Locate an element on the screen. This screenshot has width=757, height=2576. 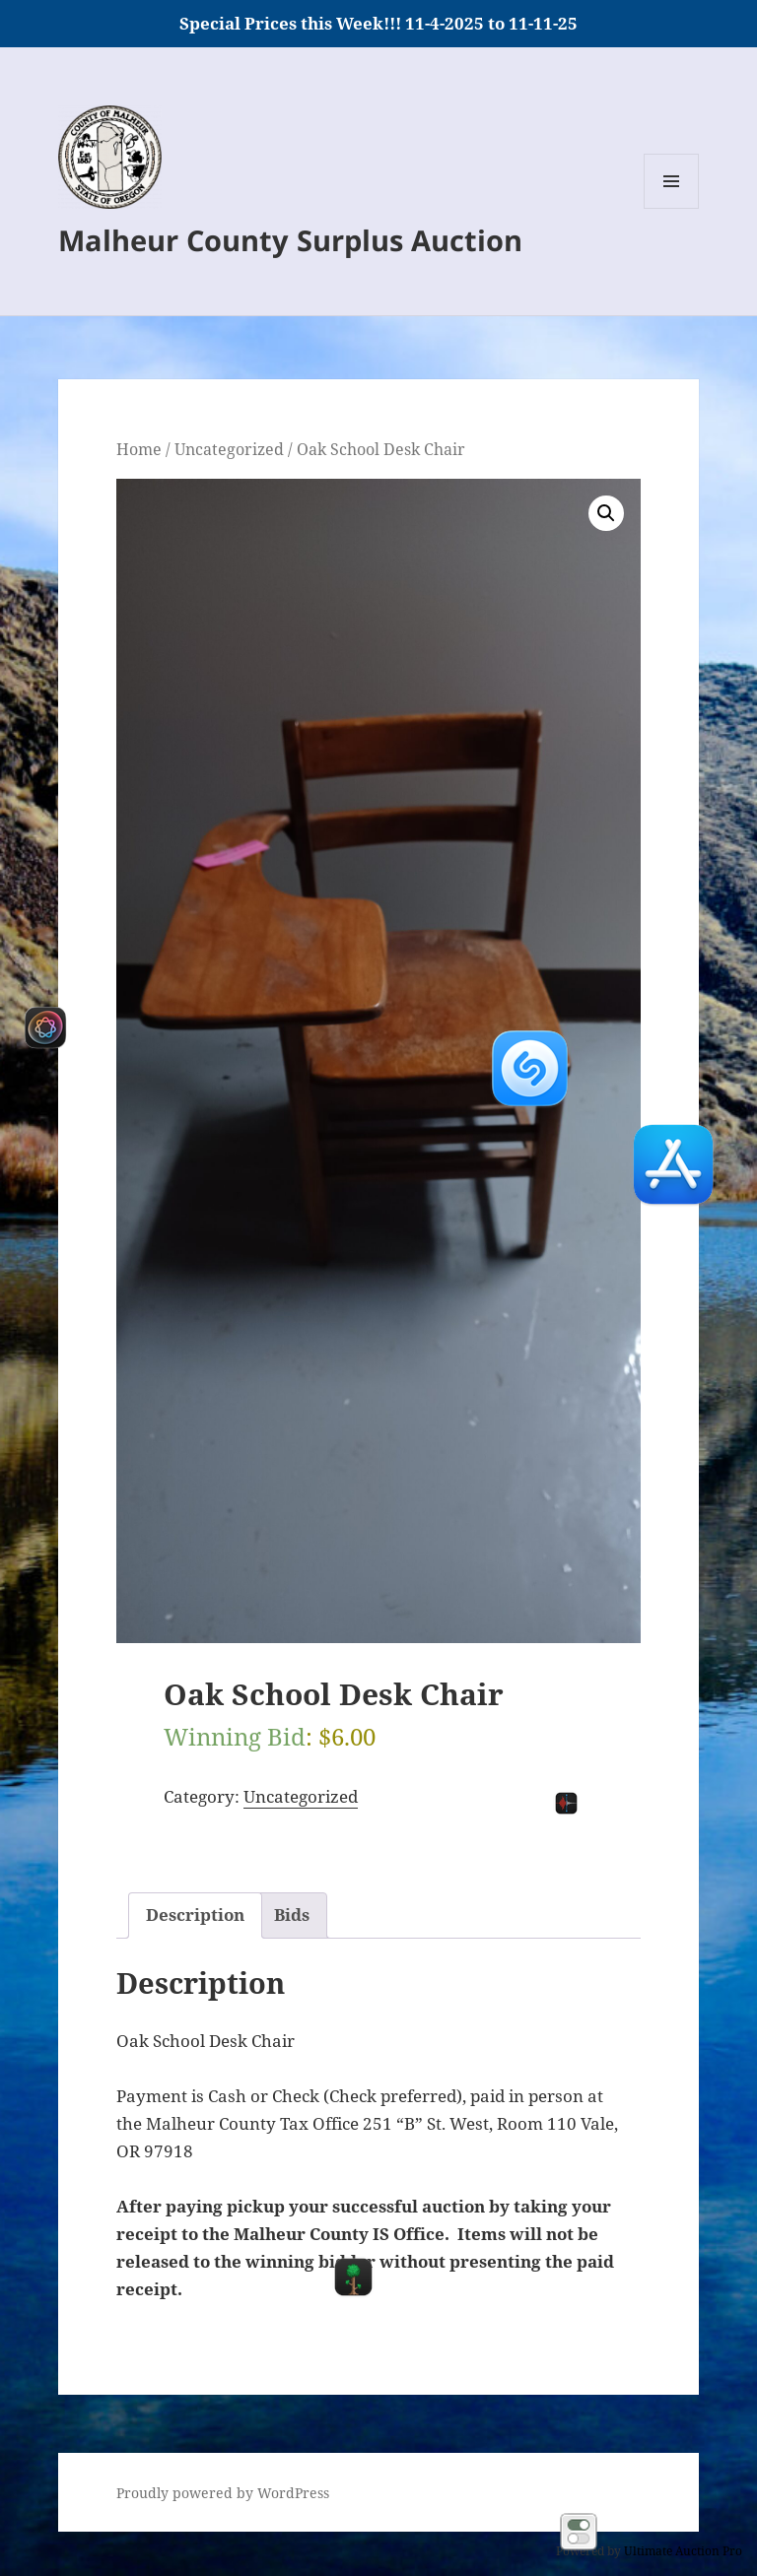
open Image Playground app is located at coordinates (45, 1027).